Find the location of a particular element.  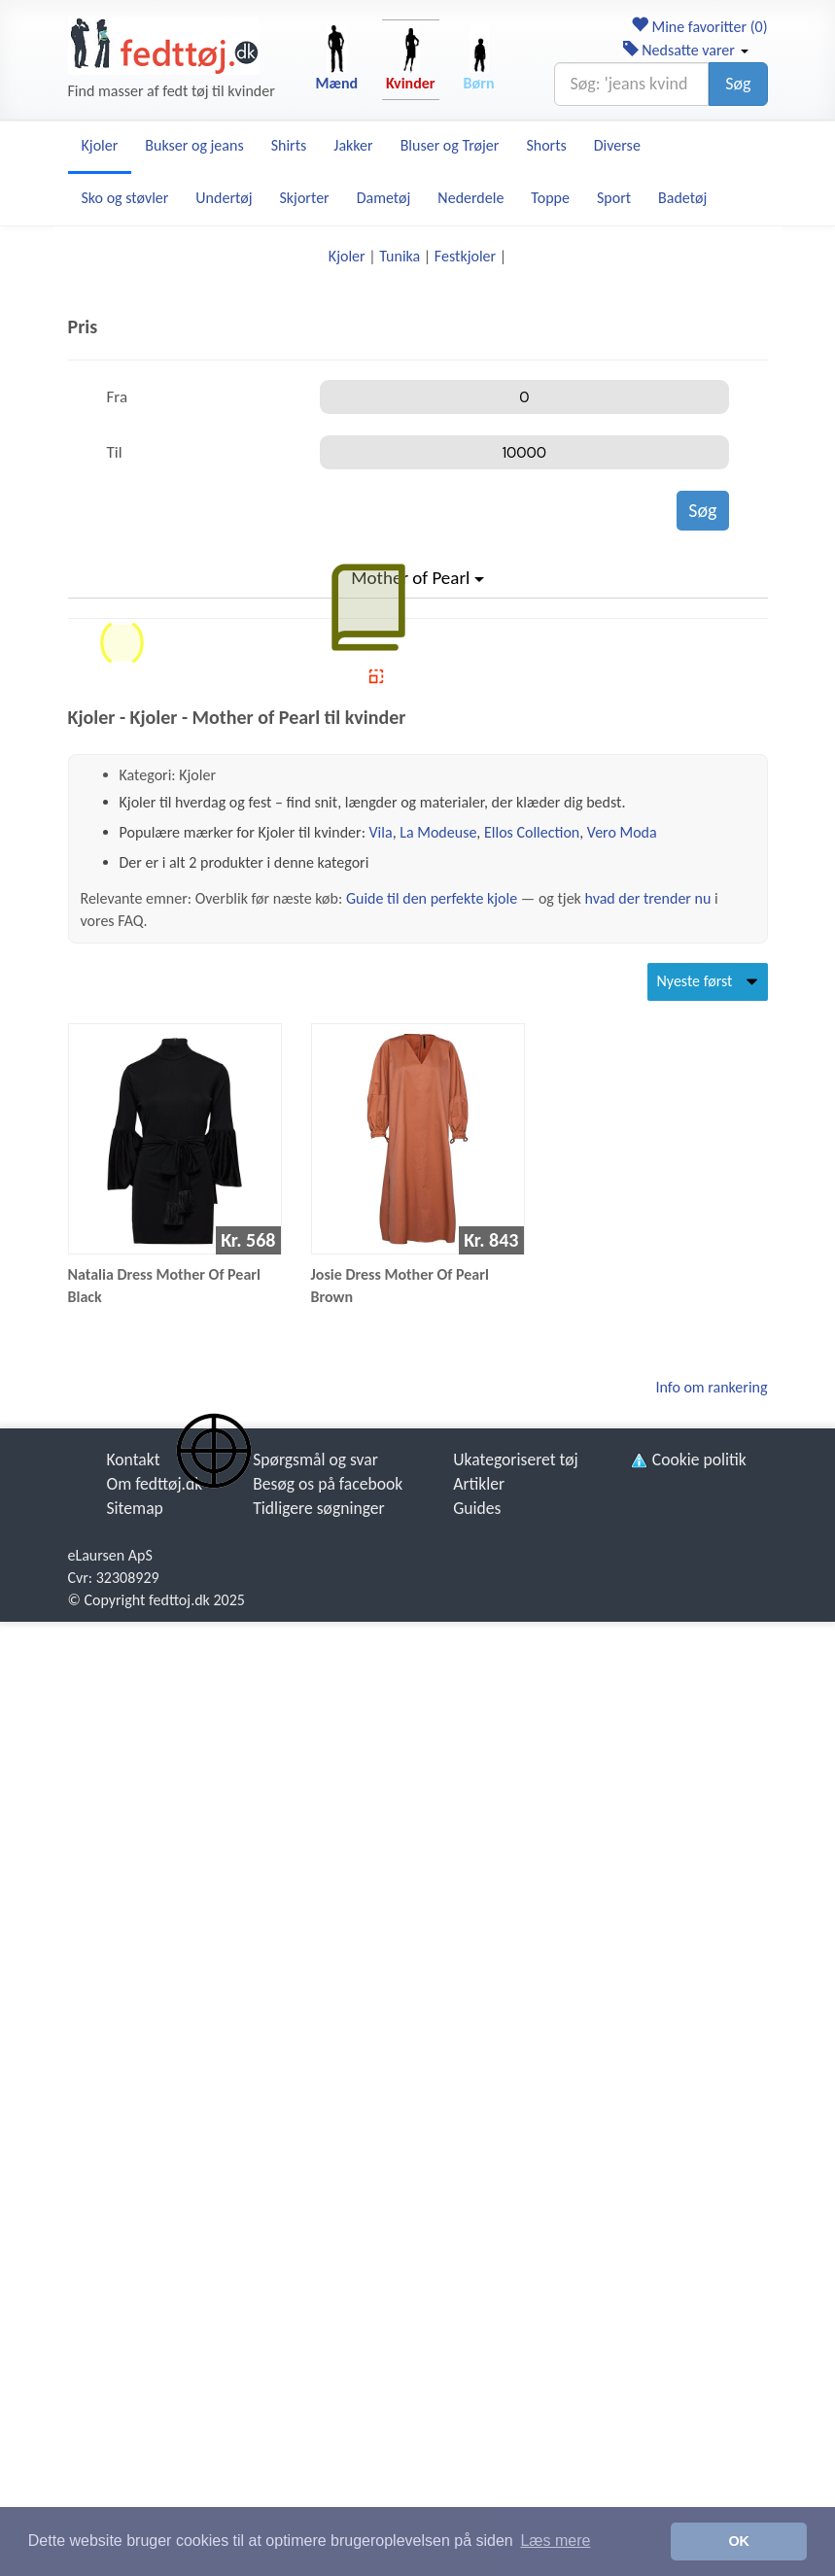

insert parentheses in text or code is located at coordinates (122, 642).